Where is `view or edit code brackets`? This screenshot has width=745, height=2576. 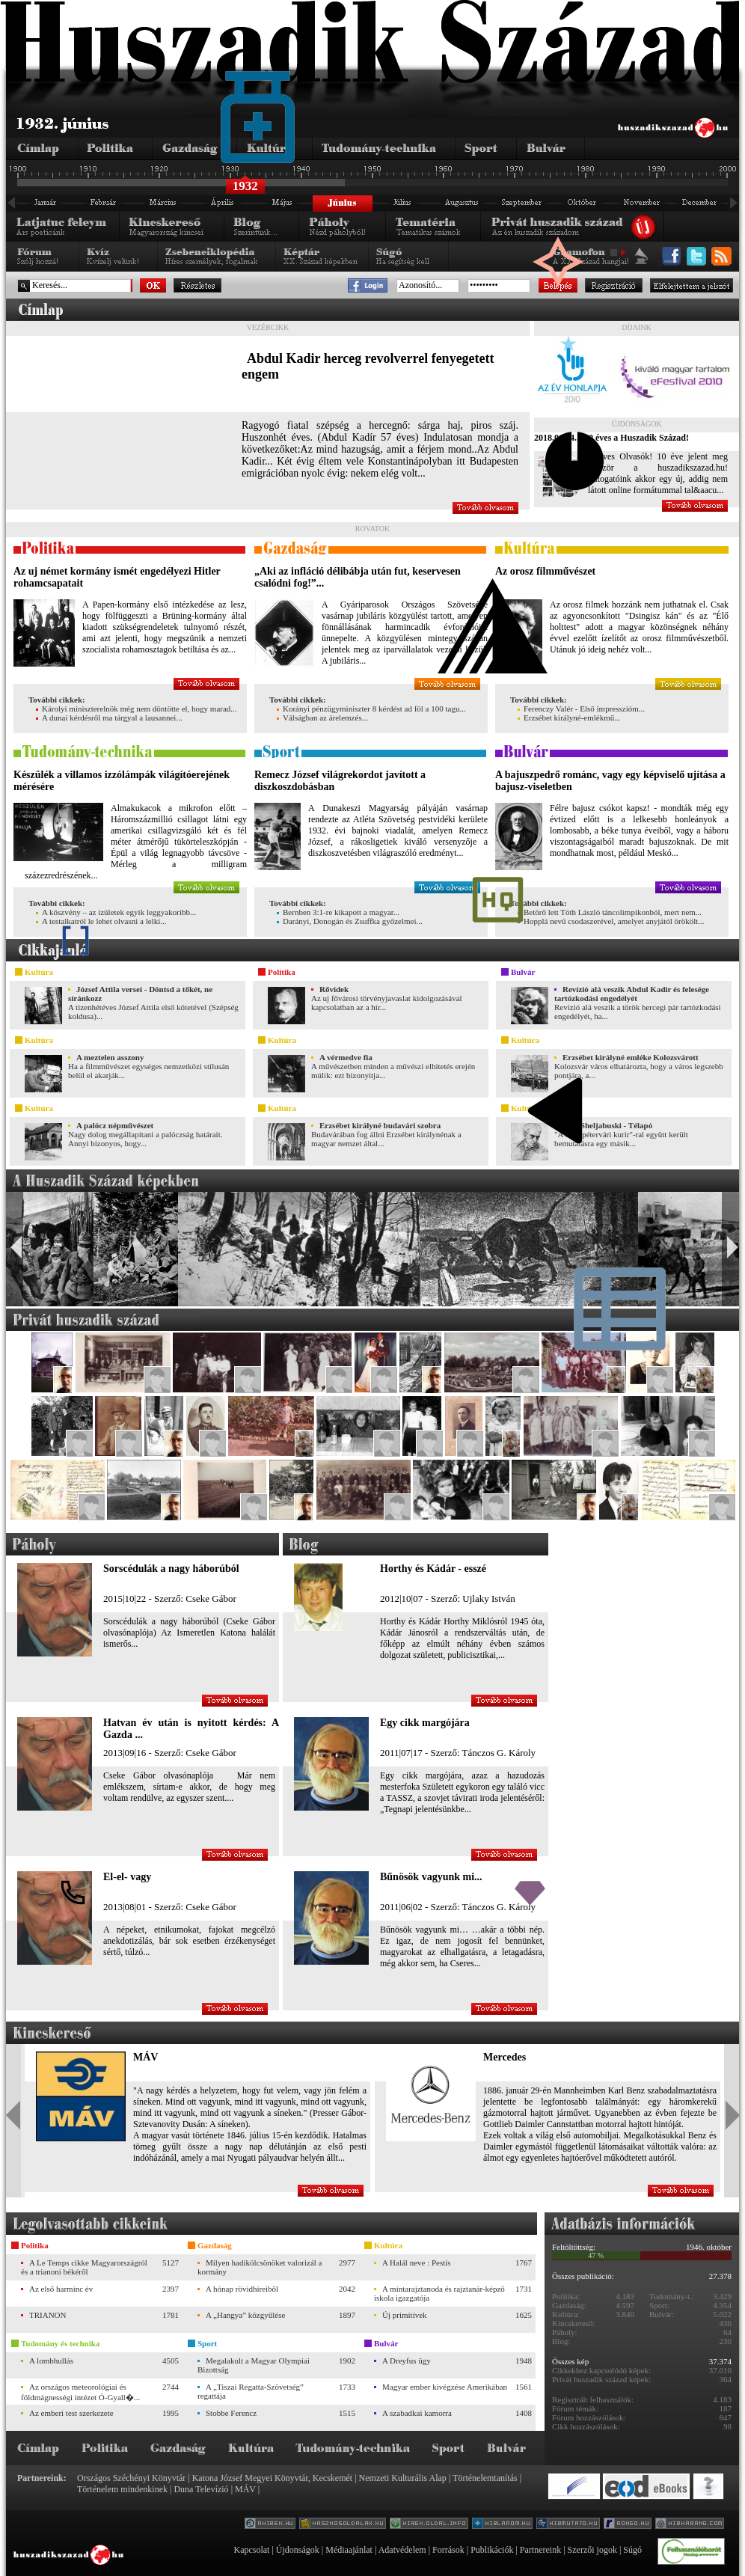 view or edit code brackets is located at coordinates (76, 940).